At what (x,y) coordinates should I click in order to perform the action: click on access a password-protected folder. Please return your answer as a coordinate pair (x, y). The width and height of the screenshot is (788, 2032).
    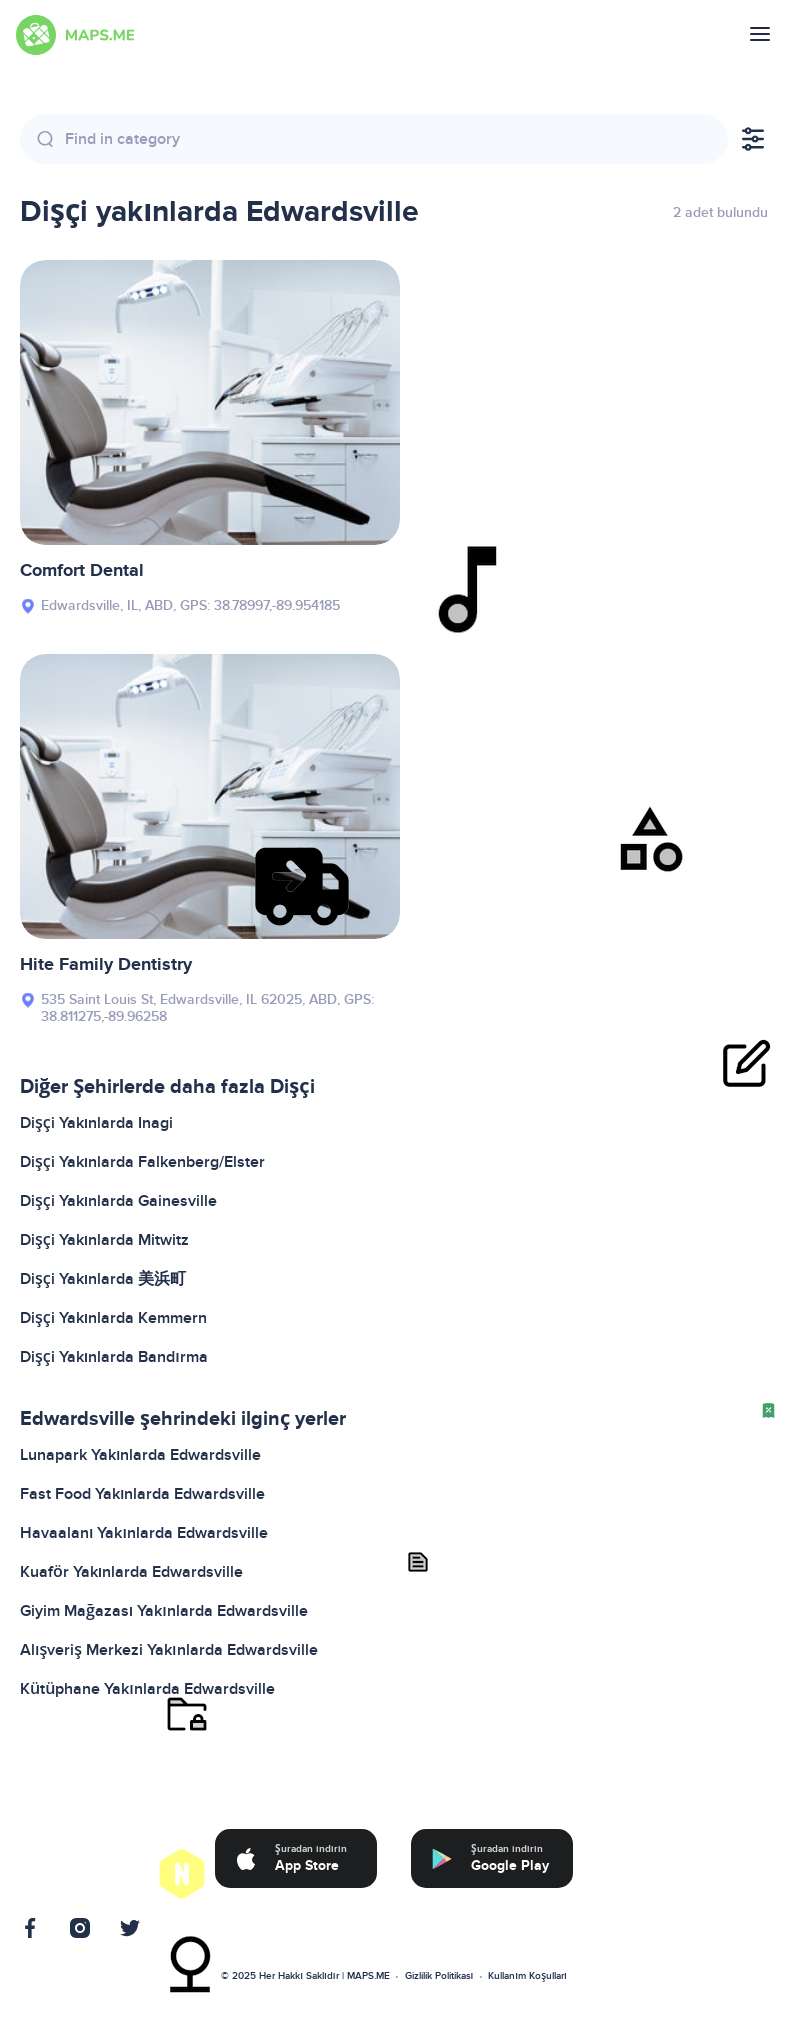
    Looking at the image, I should click on (187, 1714).